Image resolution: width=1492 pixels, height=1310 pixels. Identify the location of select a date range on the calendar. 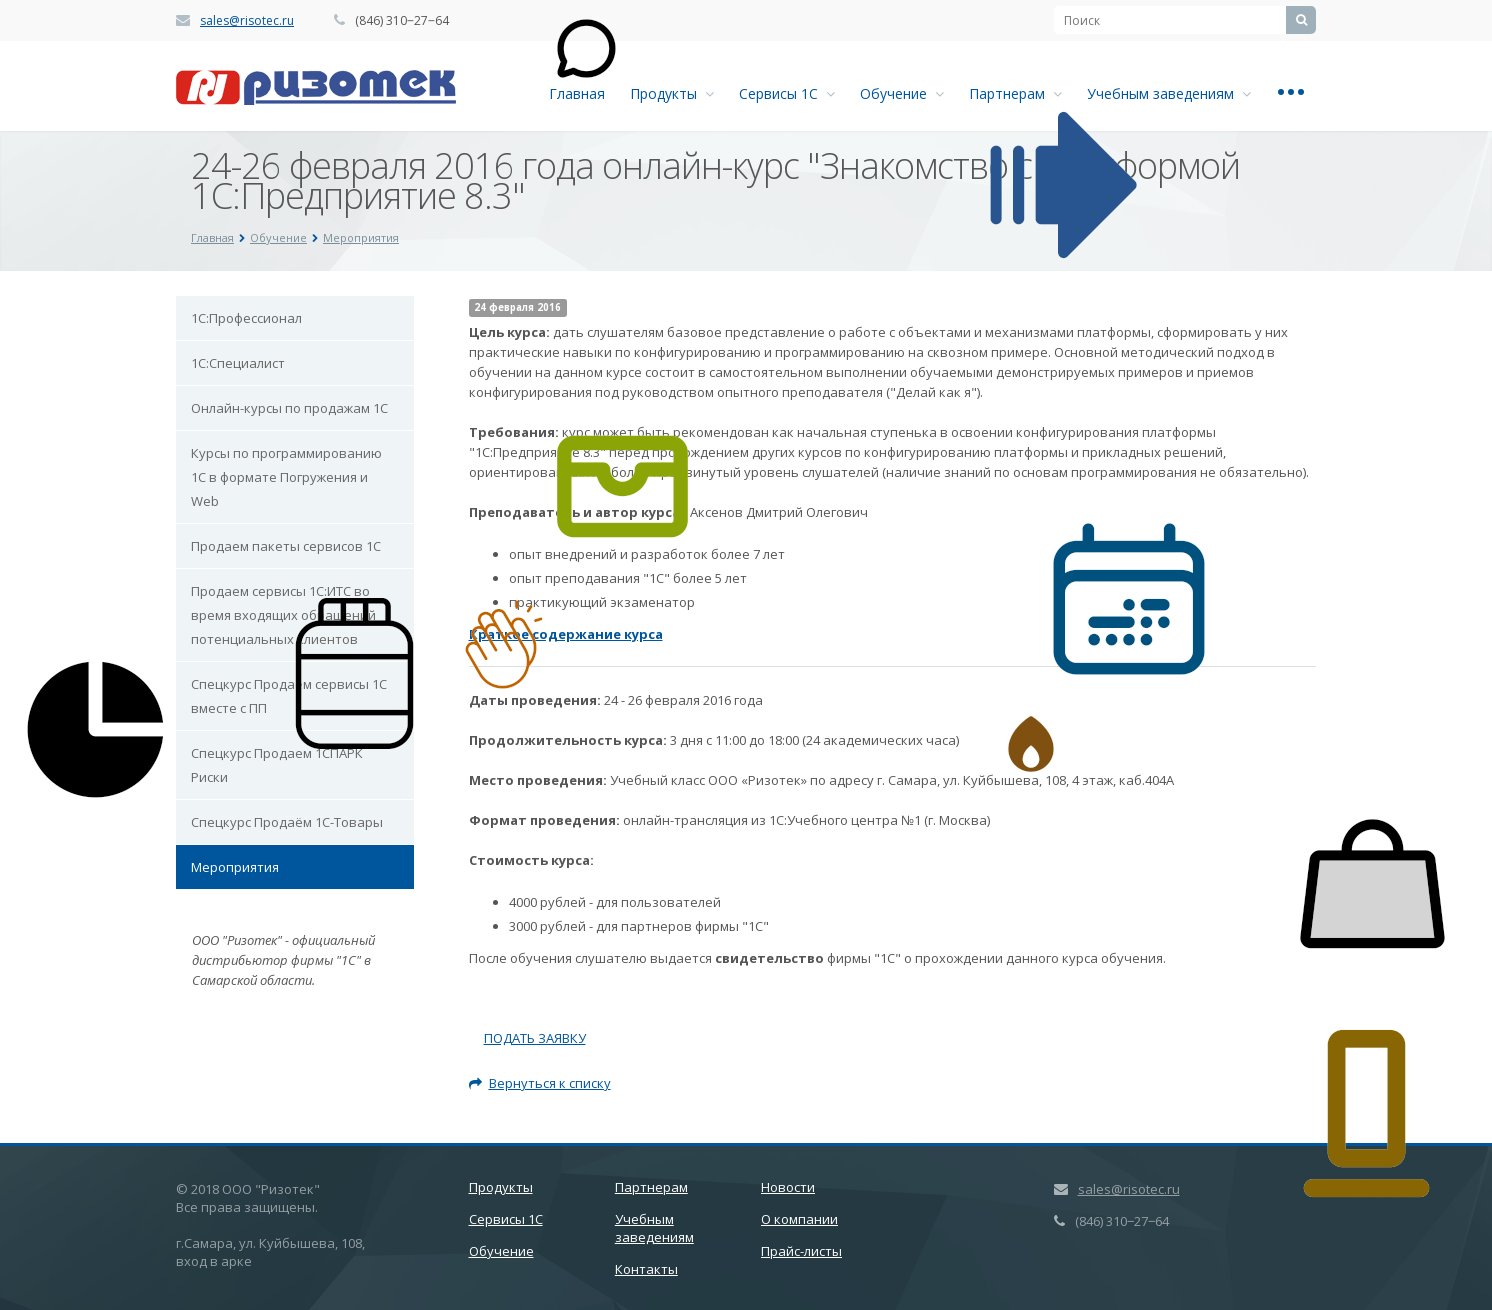
(1129, 599).